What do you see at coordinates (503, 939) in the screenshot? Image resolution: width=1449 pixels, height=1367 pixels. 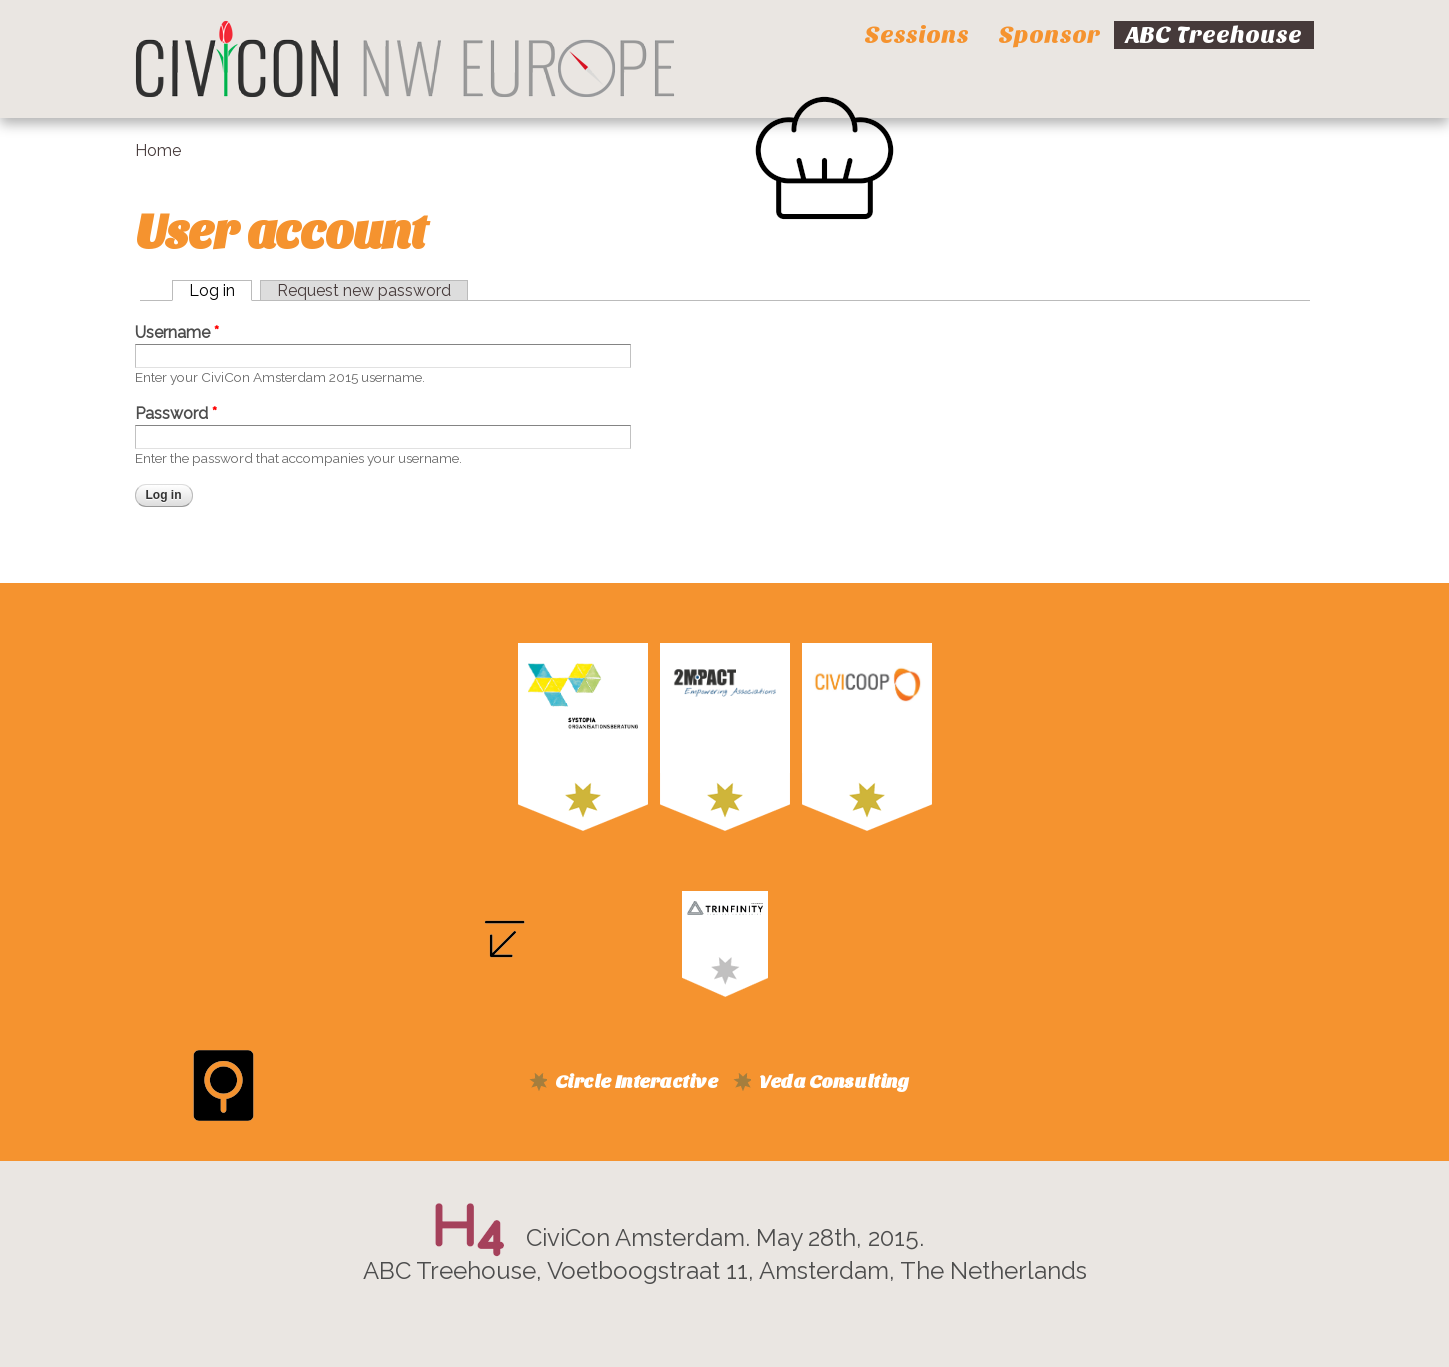 I see `move item to bottom-left corner` at bounding box center [503, 939].